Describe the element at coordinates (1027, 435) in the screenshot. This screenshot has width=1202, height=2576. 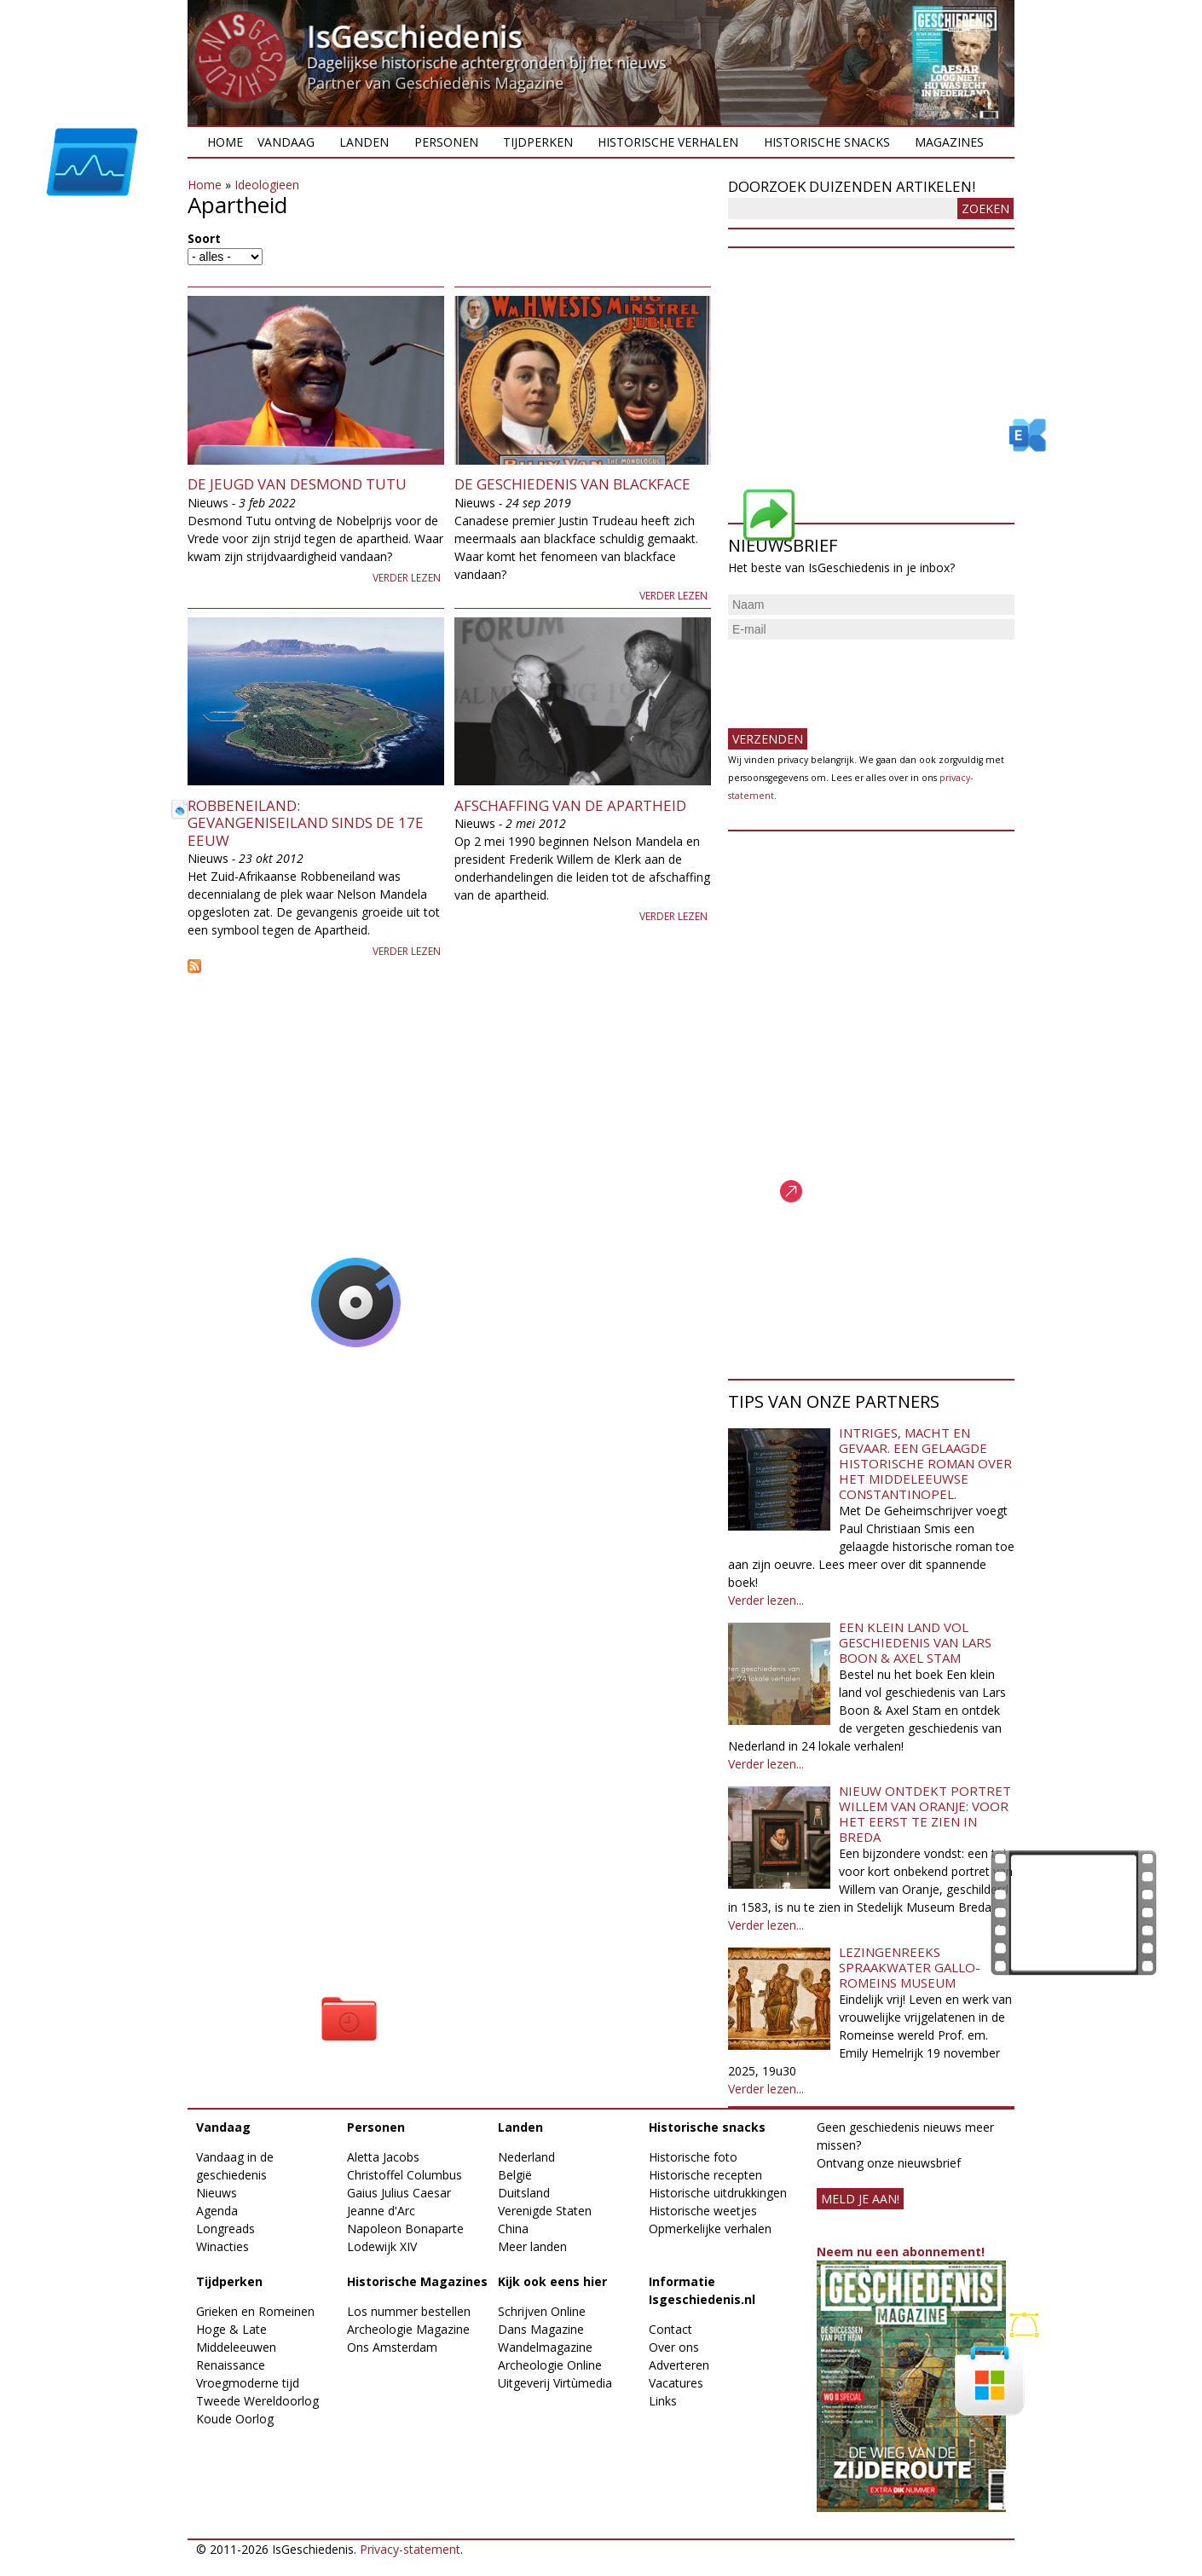
I see `open Microsoft Exchange app` at that location.